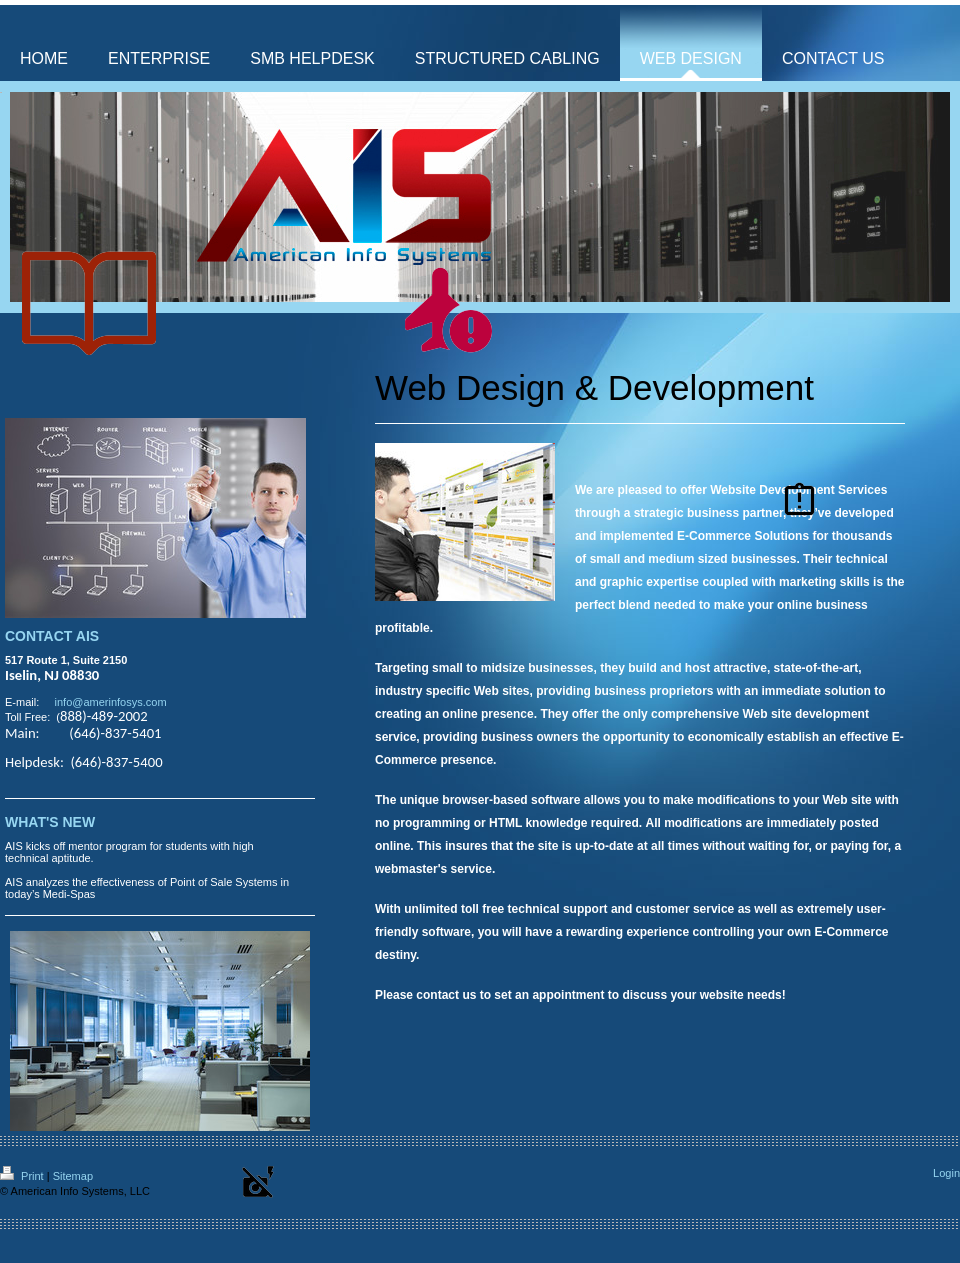 The image size is (960, 1263). Describe the element at coordinates (799, 500) in the screenshot. I see `view overdue or late assignments` at that location.